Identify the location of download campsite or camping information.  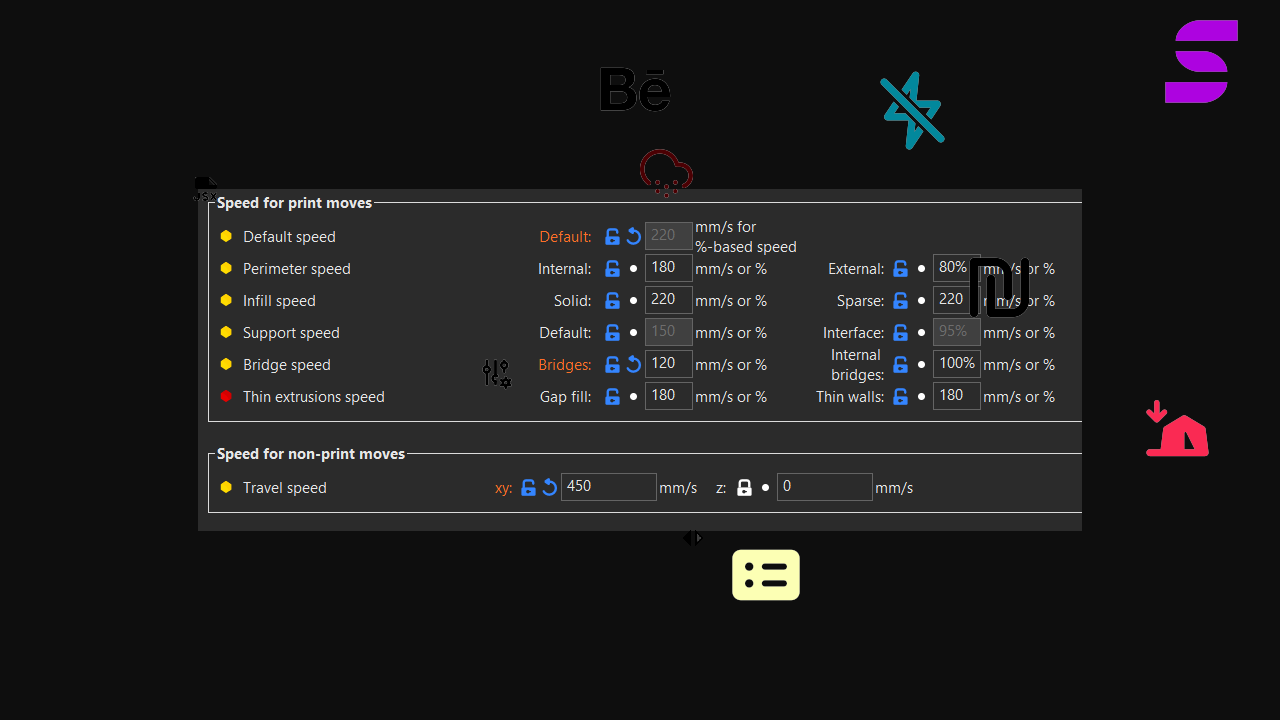
(1177, 428).